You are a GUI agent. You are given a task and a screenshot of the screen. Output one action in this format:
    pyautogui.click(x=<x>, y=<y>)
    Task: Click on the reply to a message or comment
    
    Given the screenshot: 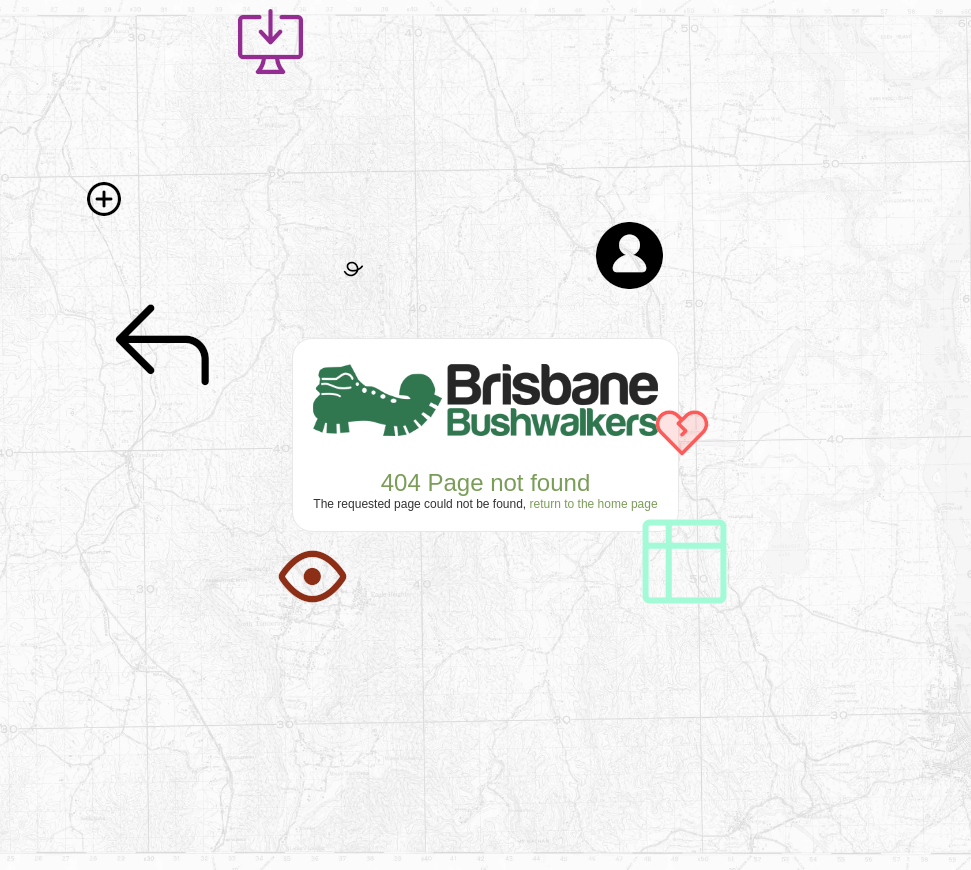 What is the action you would take?
    pyautogui.click(x=160, y=345)
    